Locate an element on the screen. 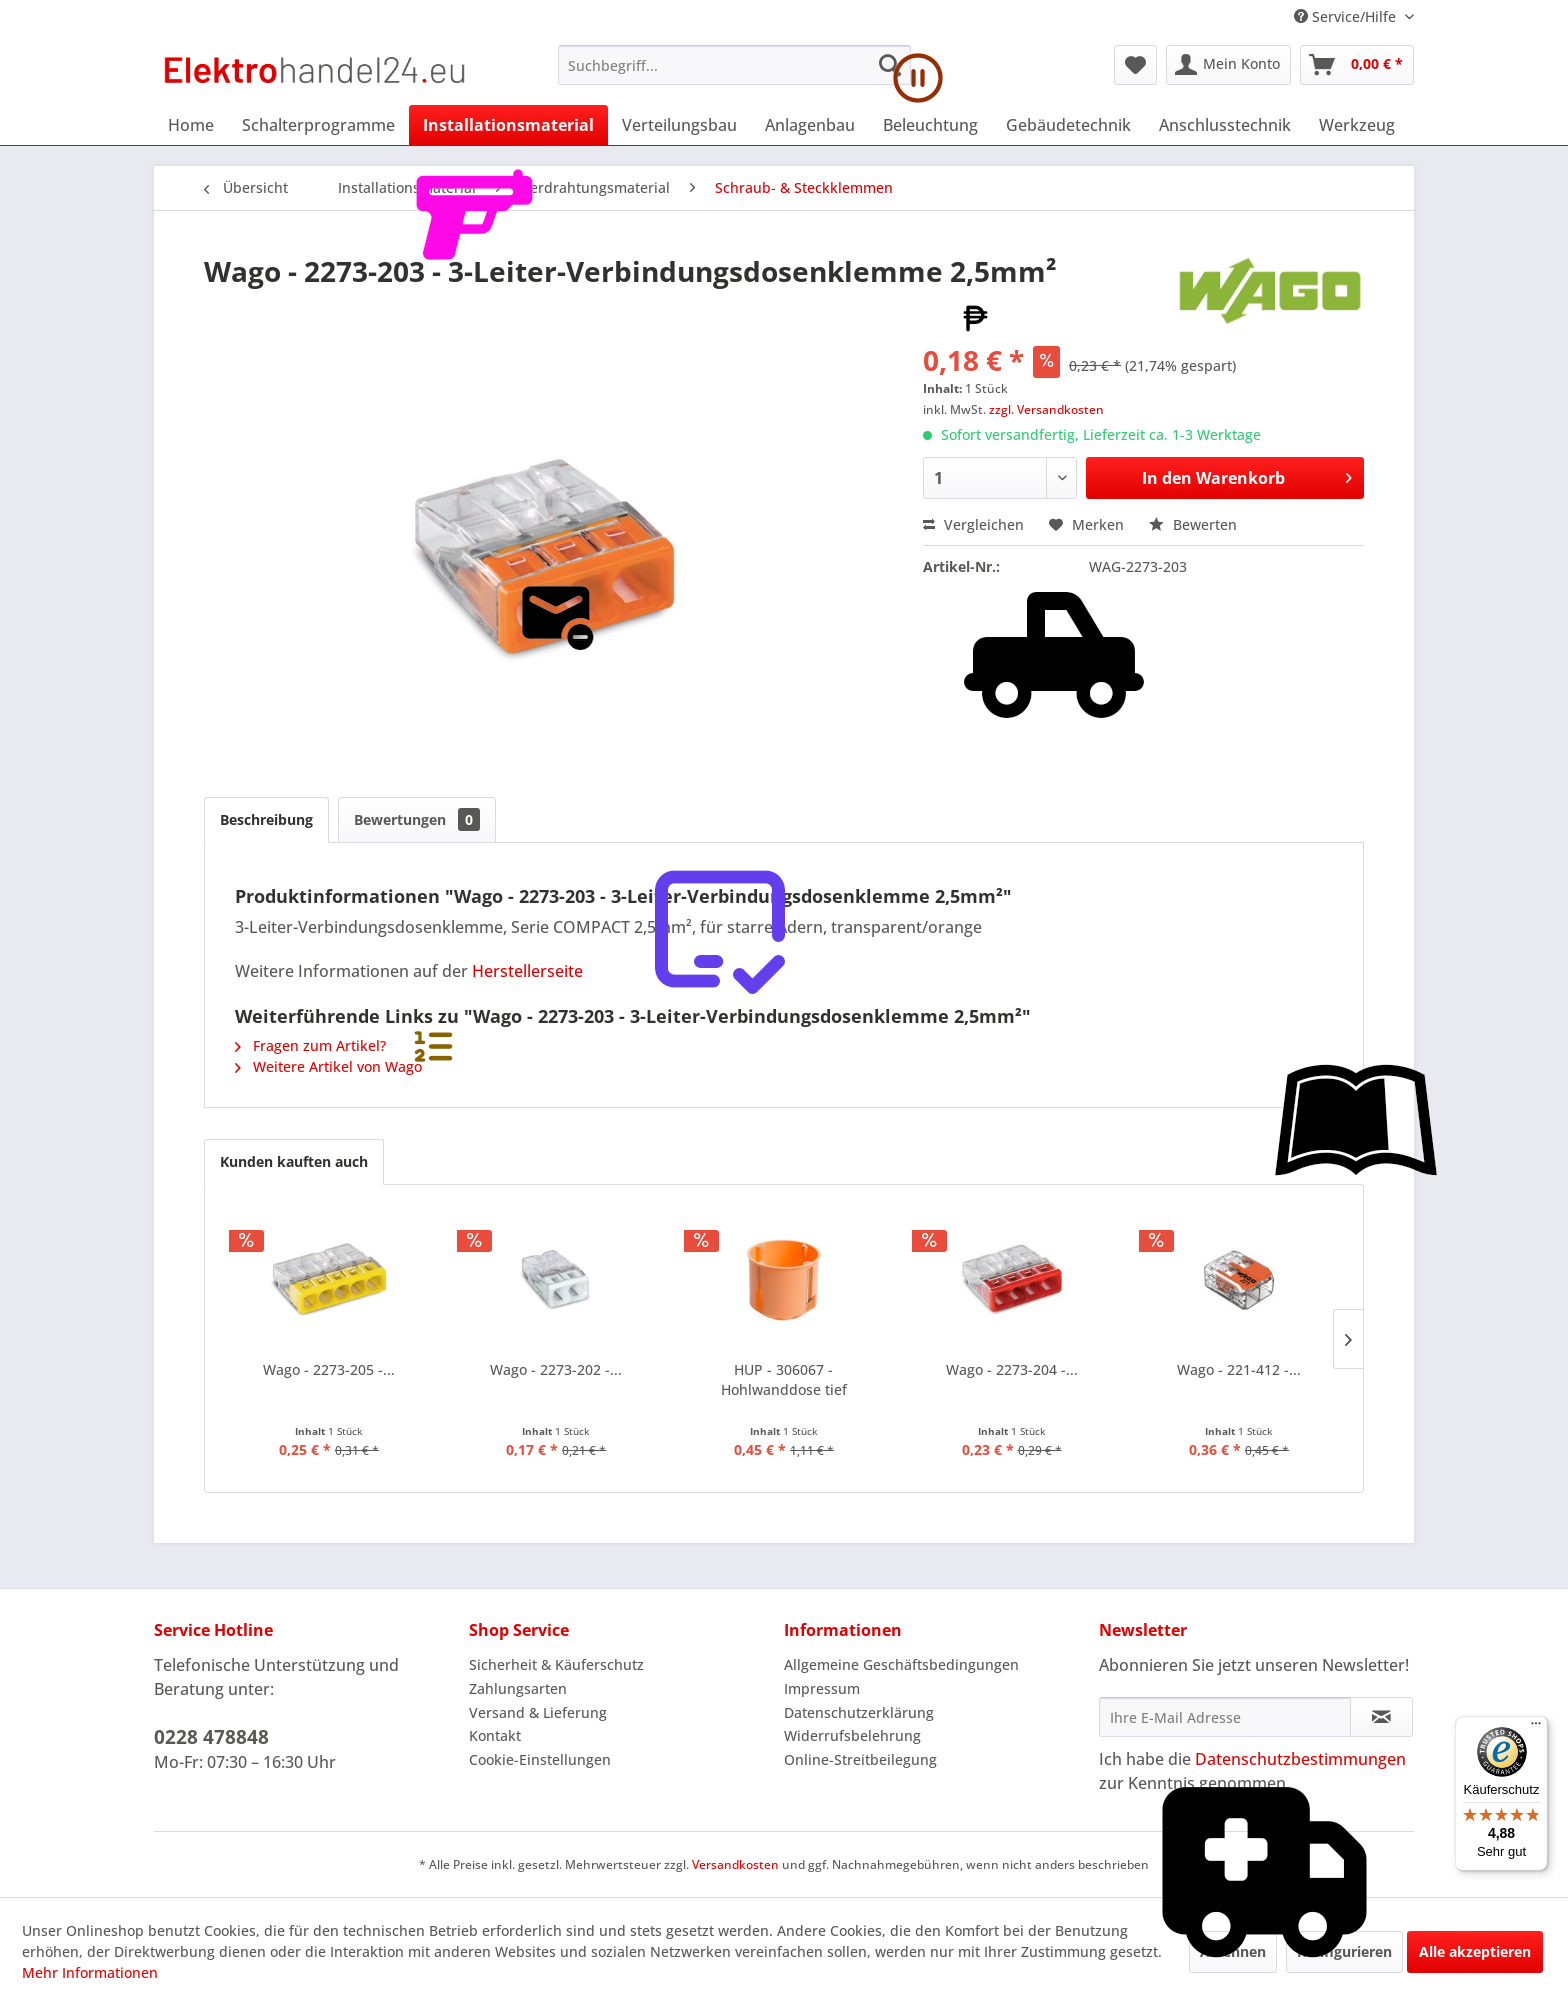 Image resolution: width=1568 pixels, height=2005 pixels. pause media playback is located at coordinates (918, 78).